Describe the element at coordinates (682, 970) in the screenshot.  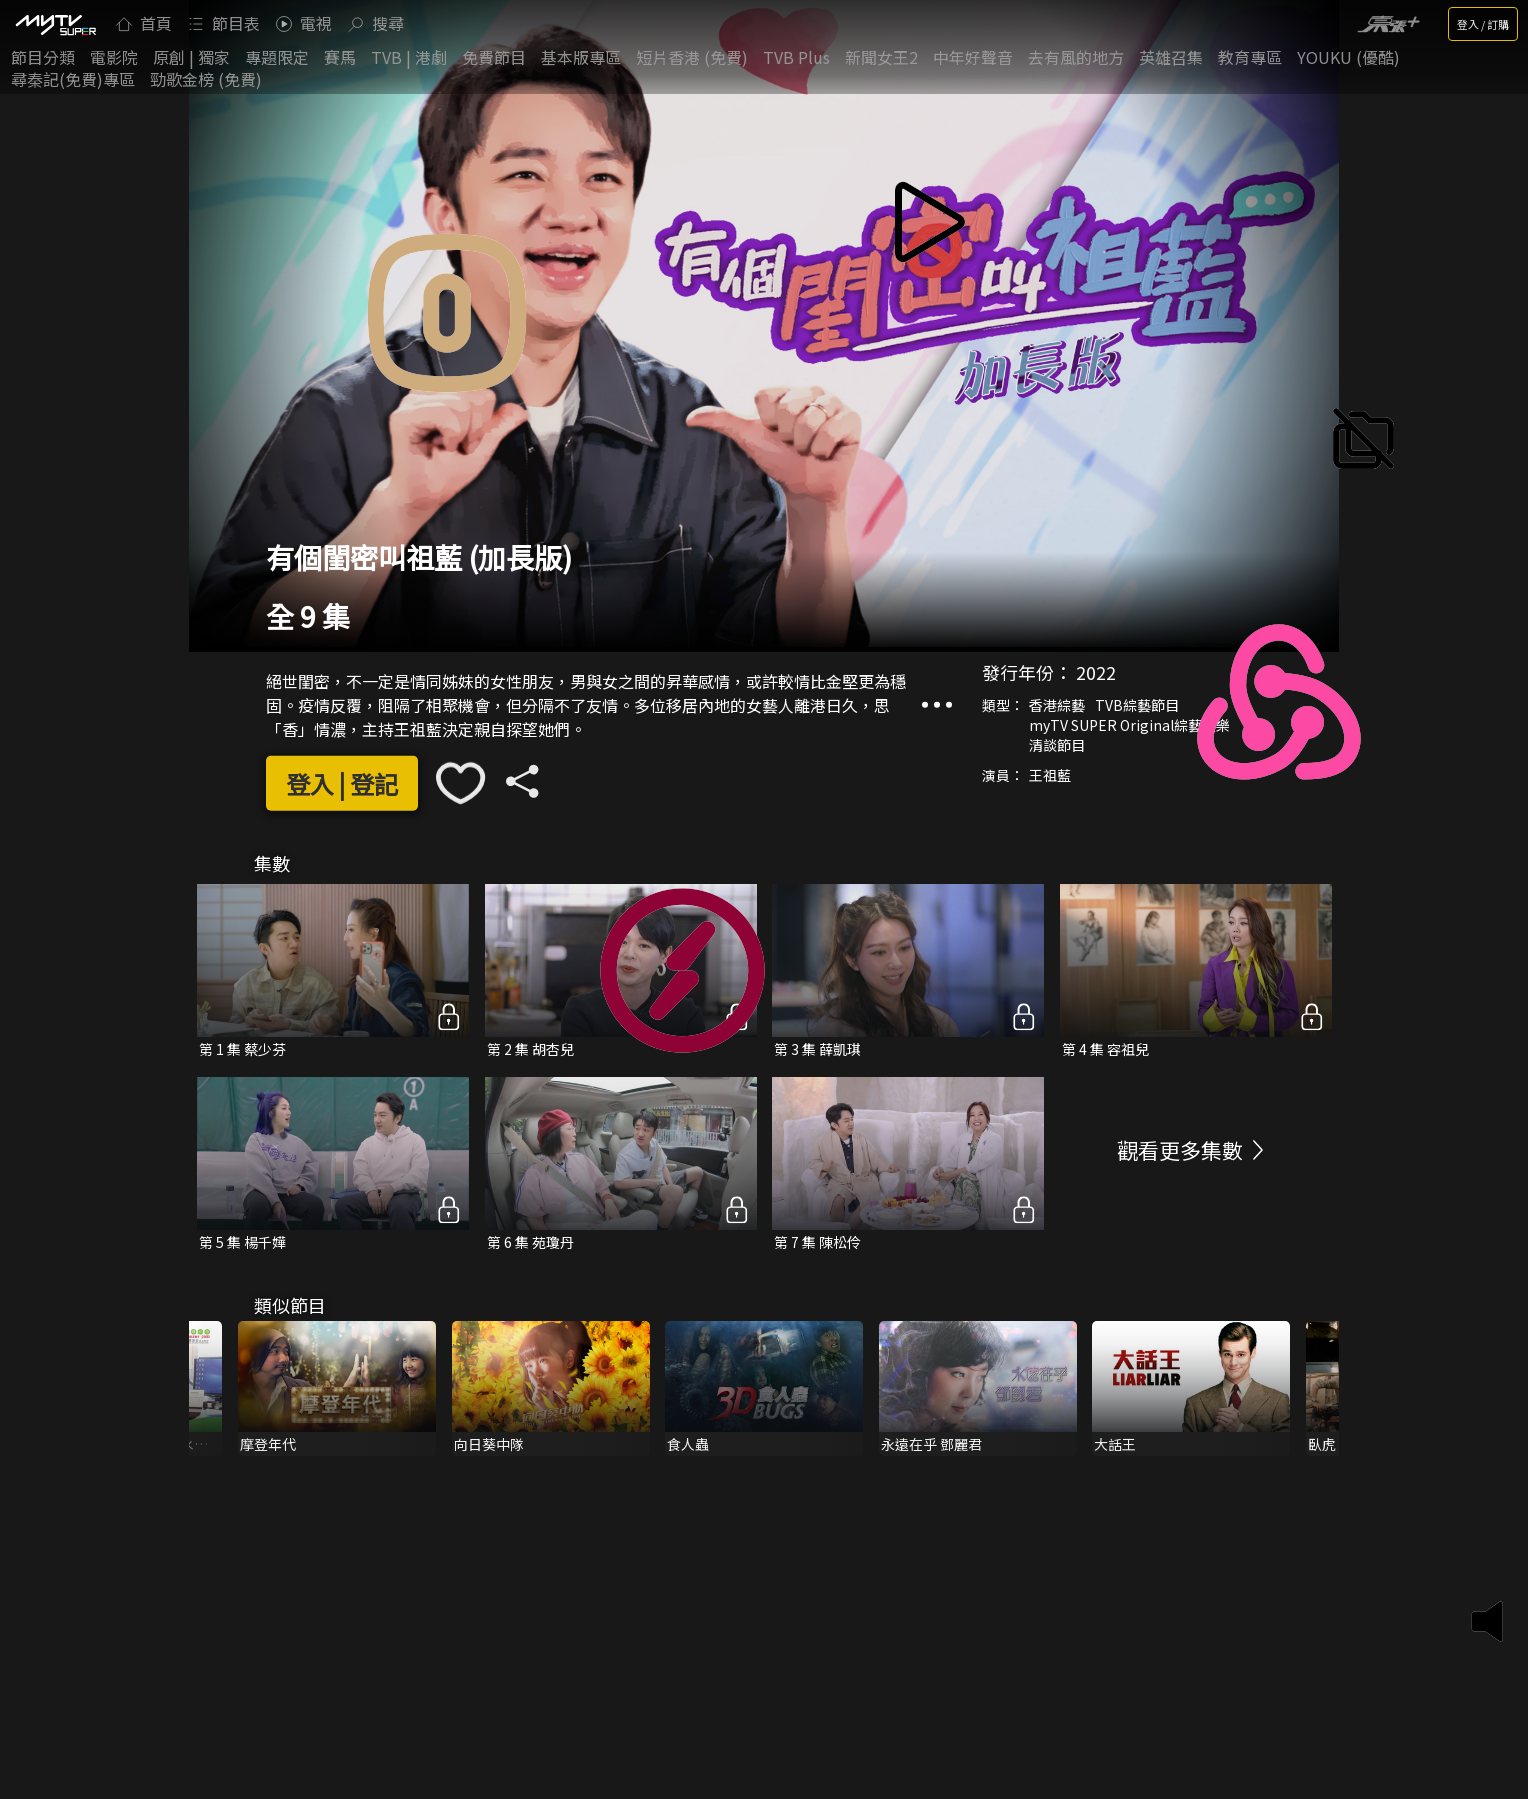
I see `socket.io library or real-time websocket connection` at that location.